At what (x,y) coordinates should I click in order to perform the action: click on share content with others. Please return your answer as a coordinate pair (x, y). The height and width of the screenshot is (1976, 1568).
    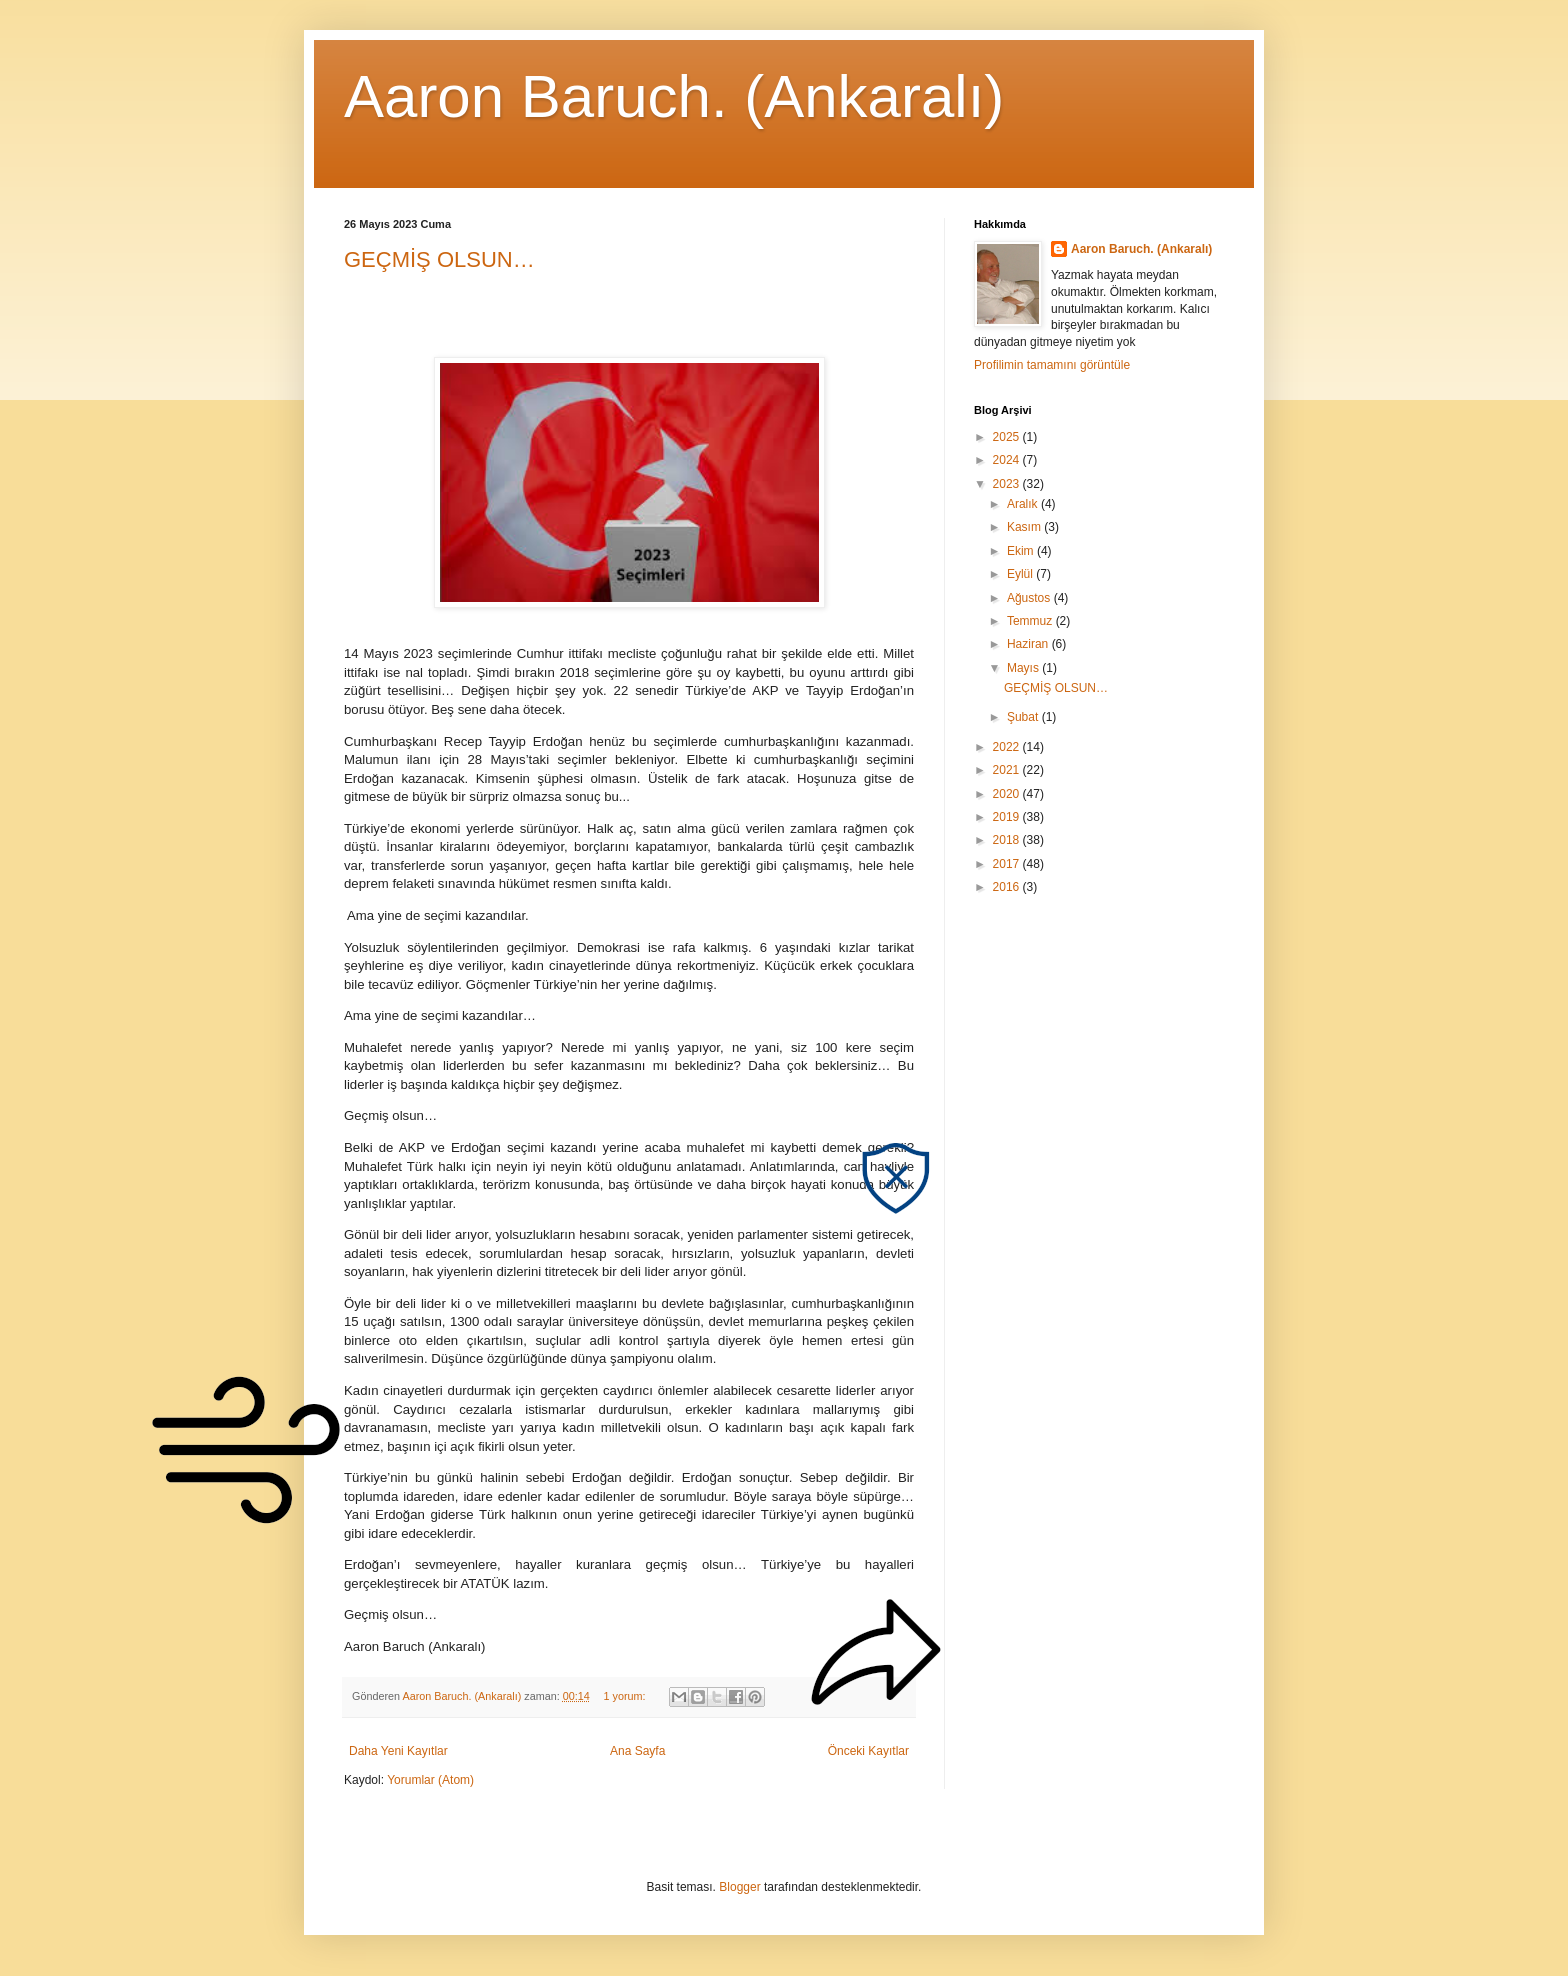
    Looking at the image, I should click on (876, 1659).